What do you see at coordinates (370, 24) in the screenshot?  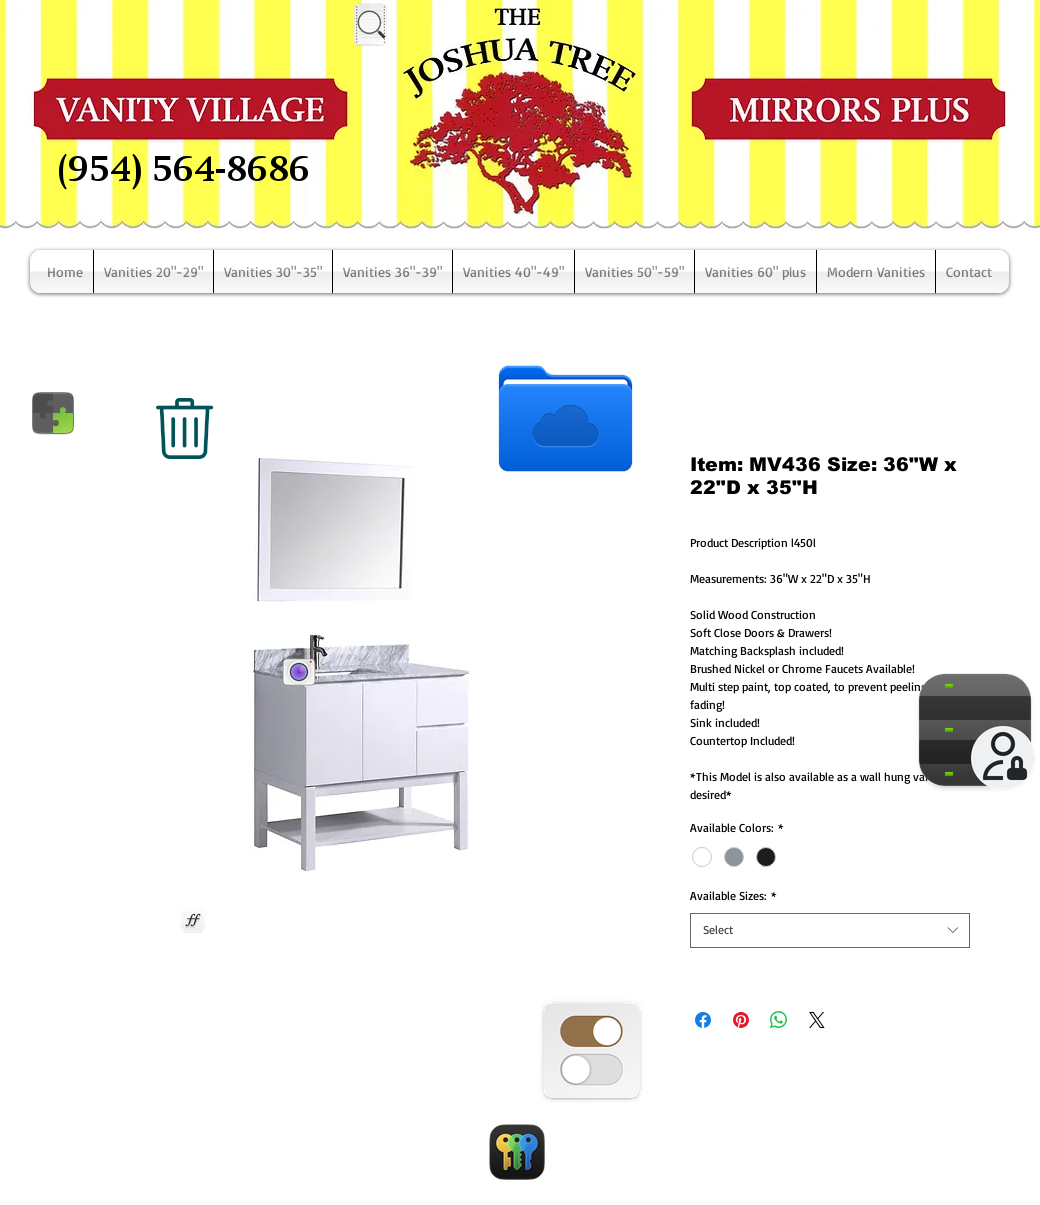 I see `open system log viewer` at bounding box center [370, 24].